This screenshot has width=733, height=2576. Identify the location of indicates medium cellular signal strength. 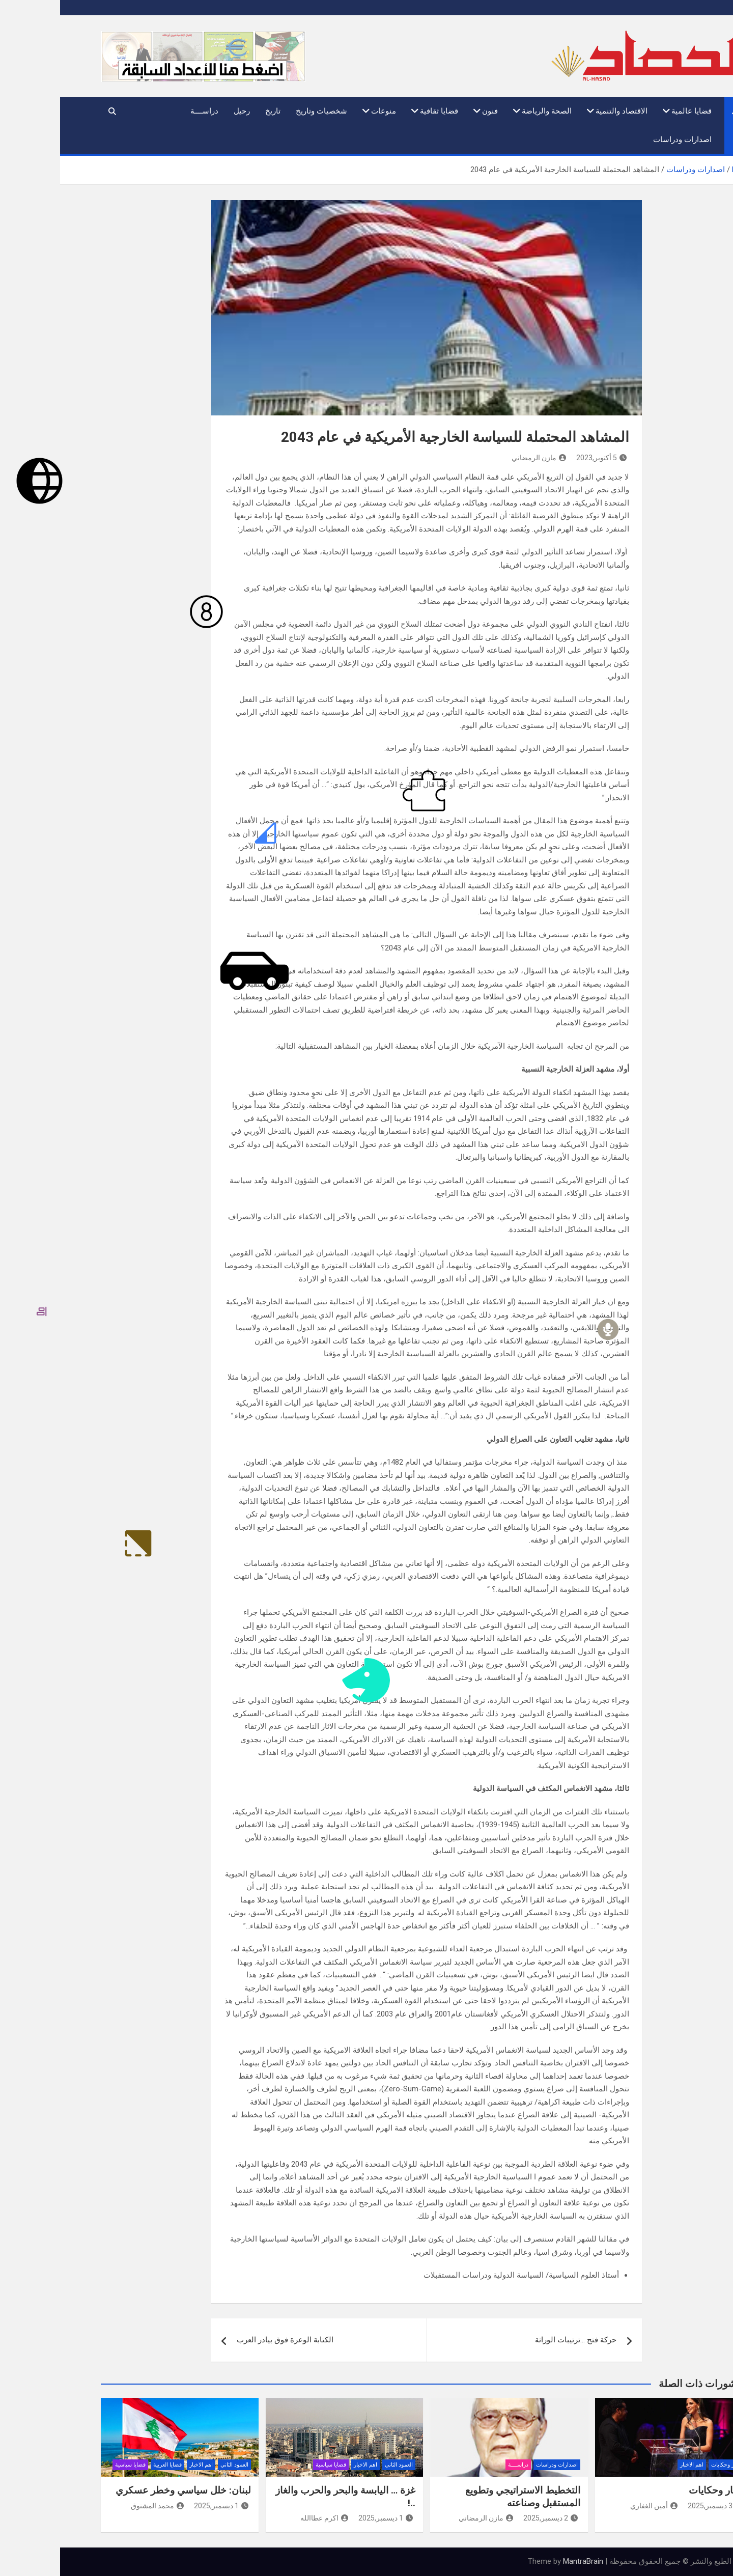
(267, 834).